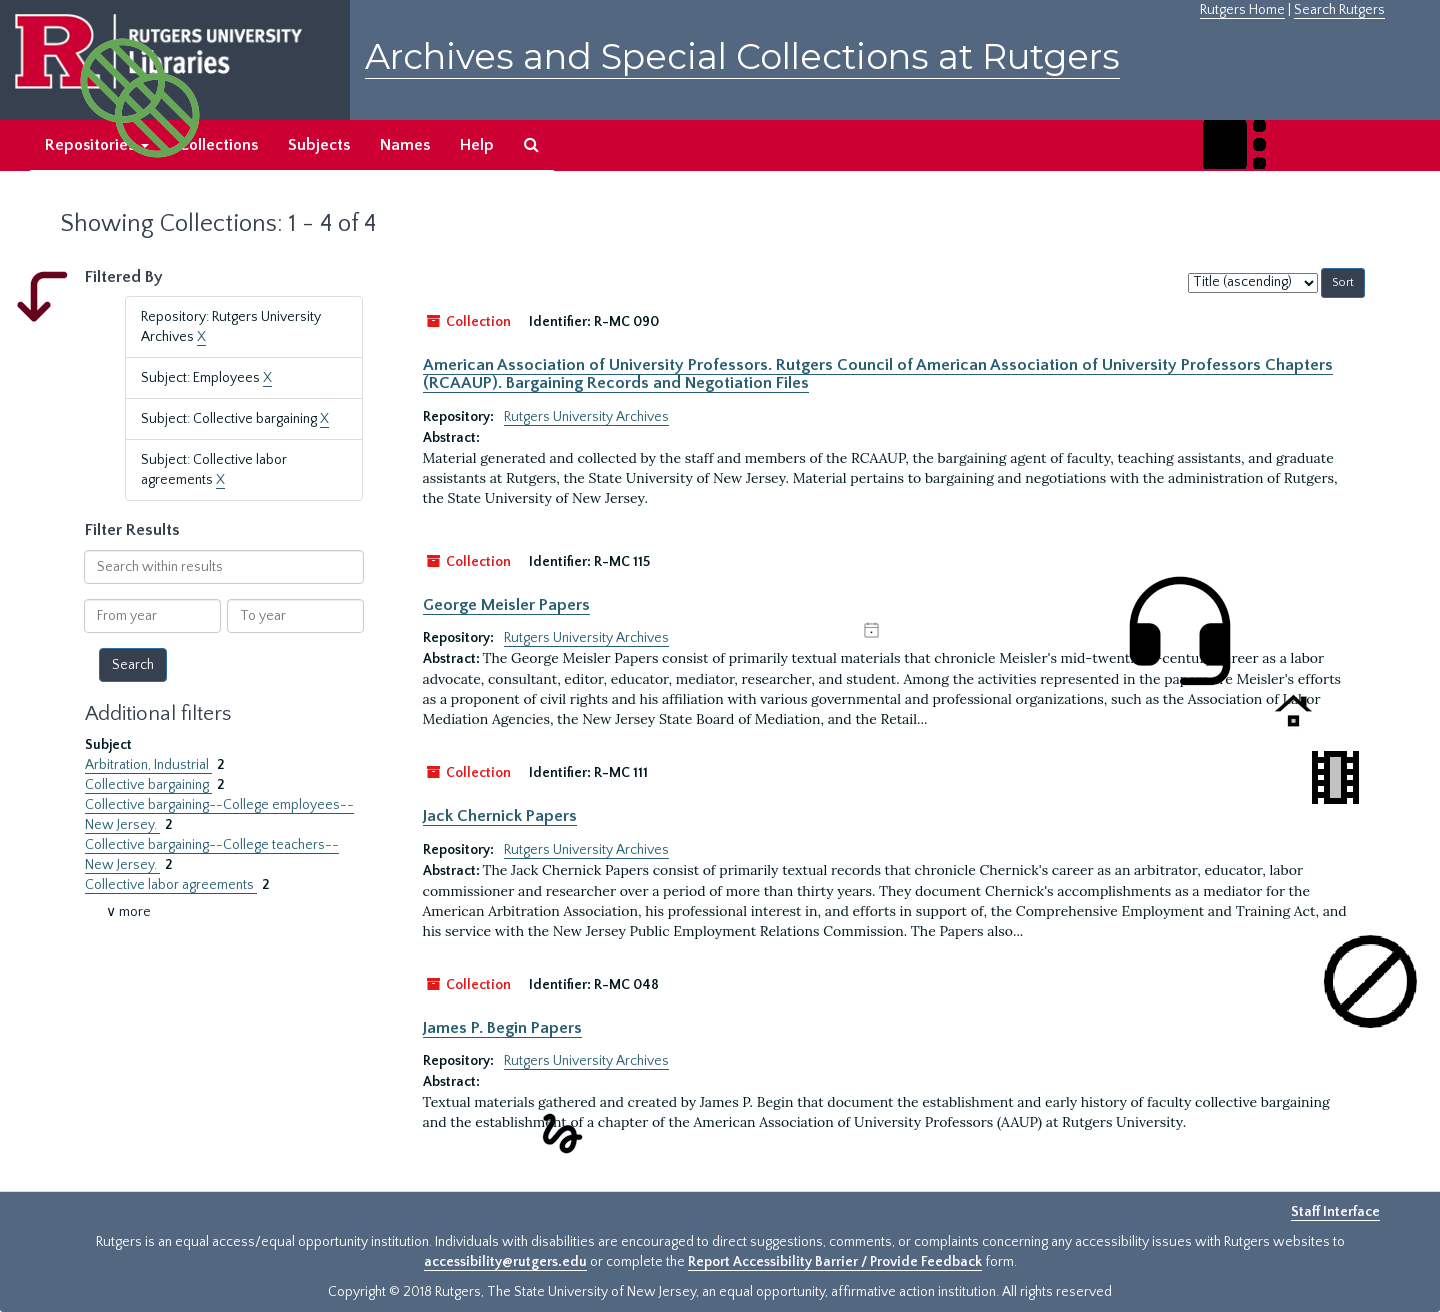 The image size is (1440, 1312). I want to click on access local movie theaters or showtimes, so click(1335, 777).